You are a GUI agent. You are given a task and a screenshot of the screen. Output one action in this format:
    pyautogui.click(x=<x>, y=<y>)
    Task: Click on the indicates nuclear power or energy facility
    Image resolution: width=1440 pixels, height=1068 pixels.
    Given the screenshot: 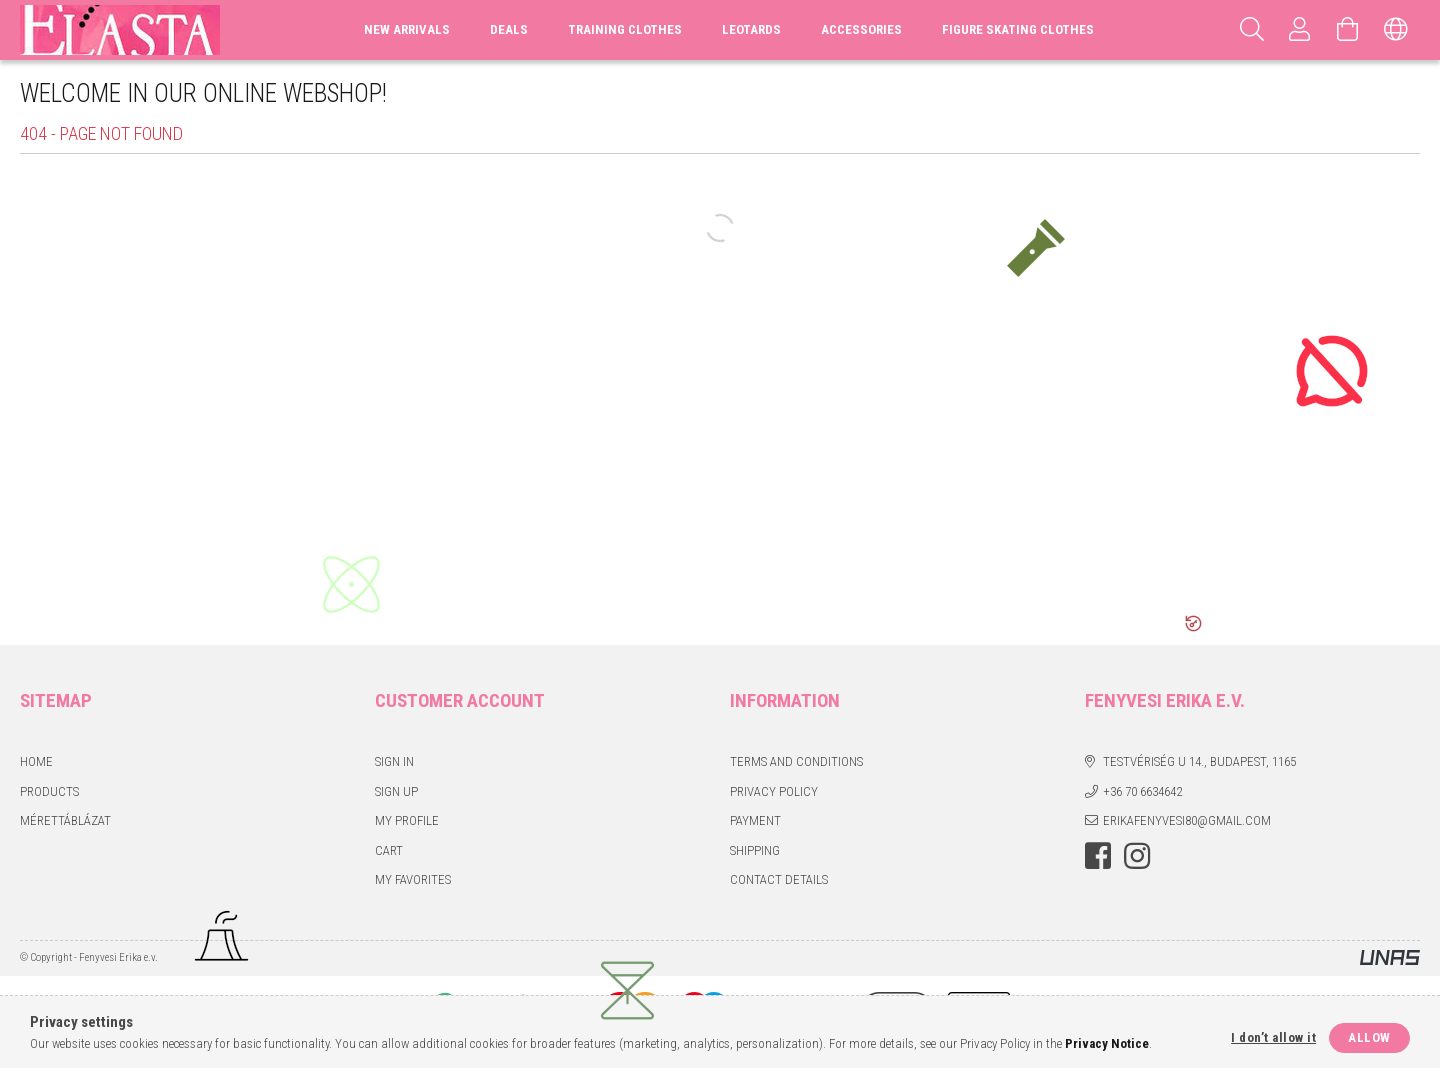 What is the action you would take?
    pyautogui.click(x=221, y=939)
    